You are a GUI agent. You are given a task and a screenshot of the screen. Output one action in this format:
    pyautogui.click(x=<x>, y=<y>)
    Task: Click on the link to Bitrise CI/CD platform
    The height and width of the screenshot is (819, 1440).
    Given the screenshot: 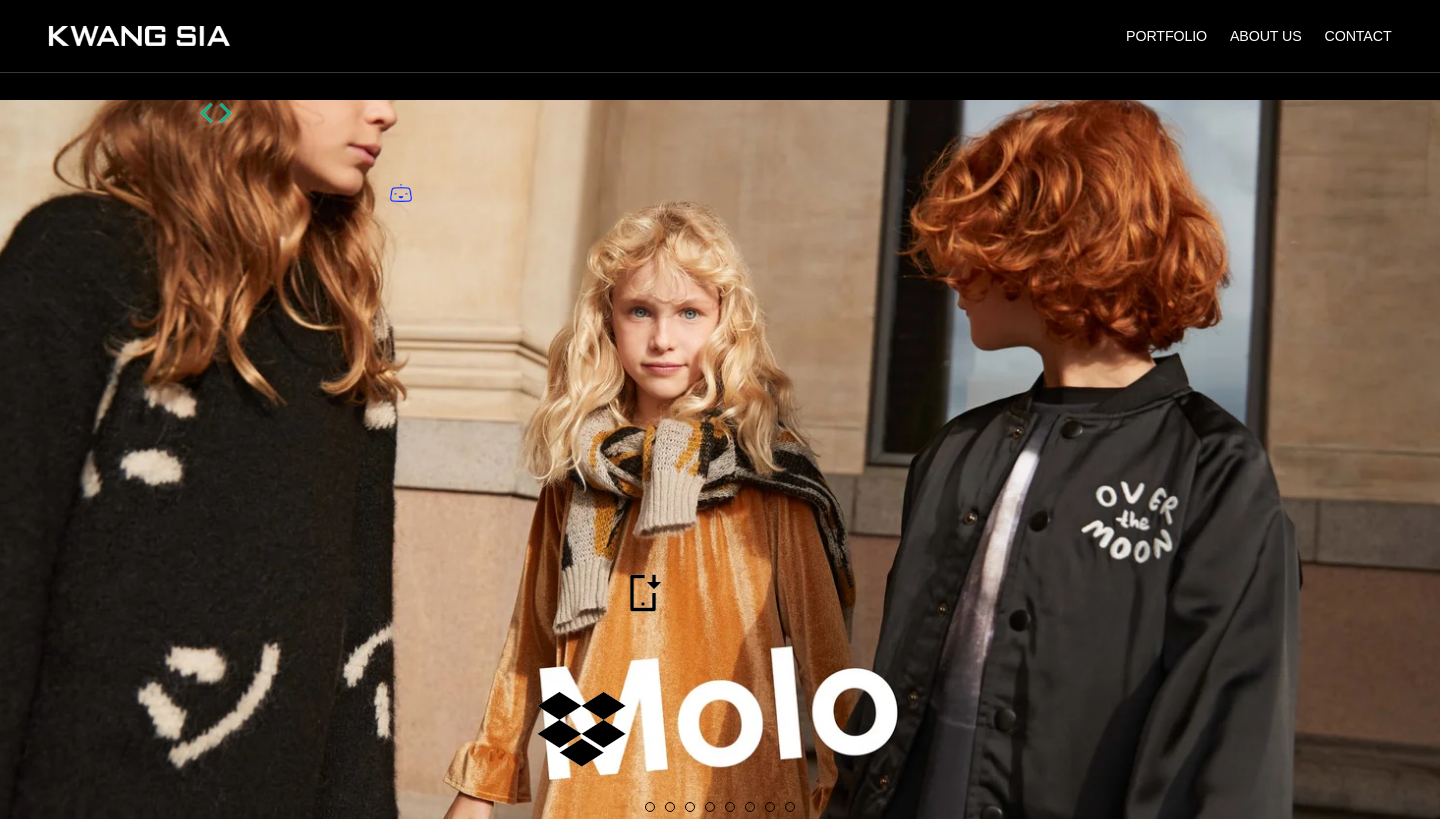 What is the action you would take?
    pyautogui.click(x=401, y=193)
    